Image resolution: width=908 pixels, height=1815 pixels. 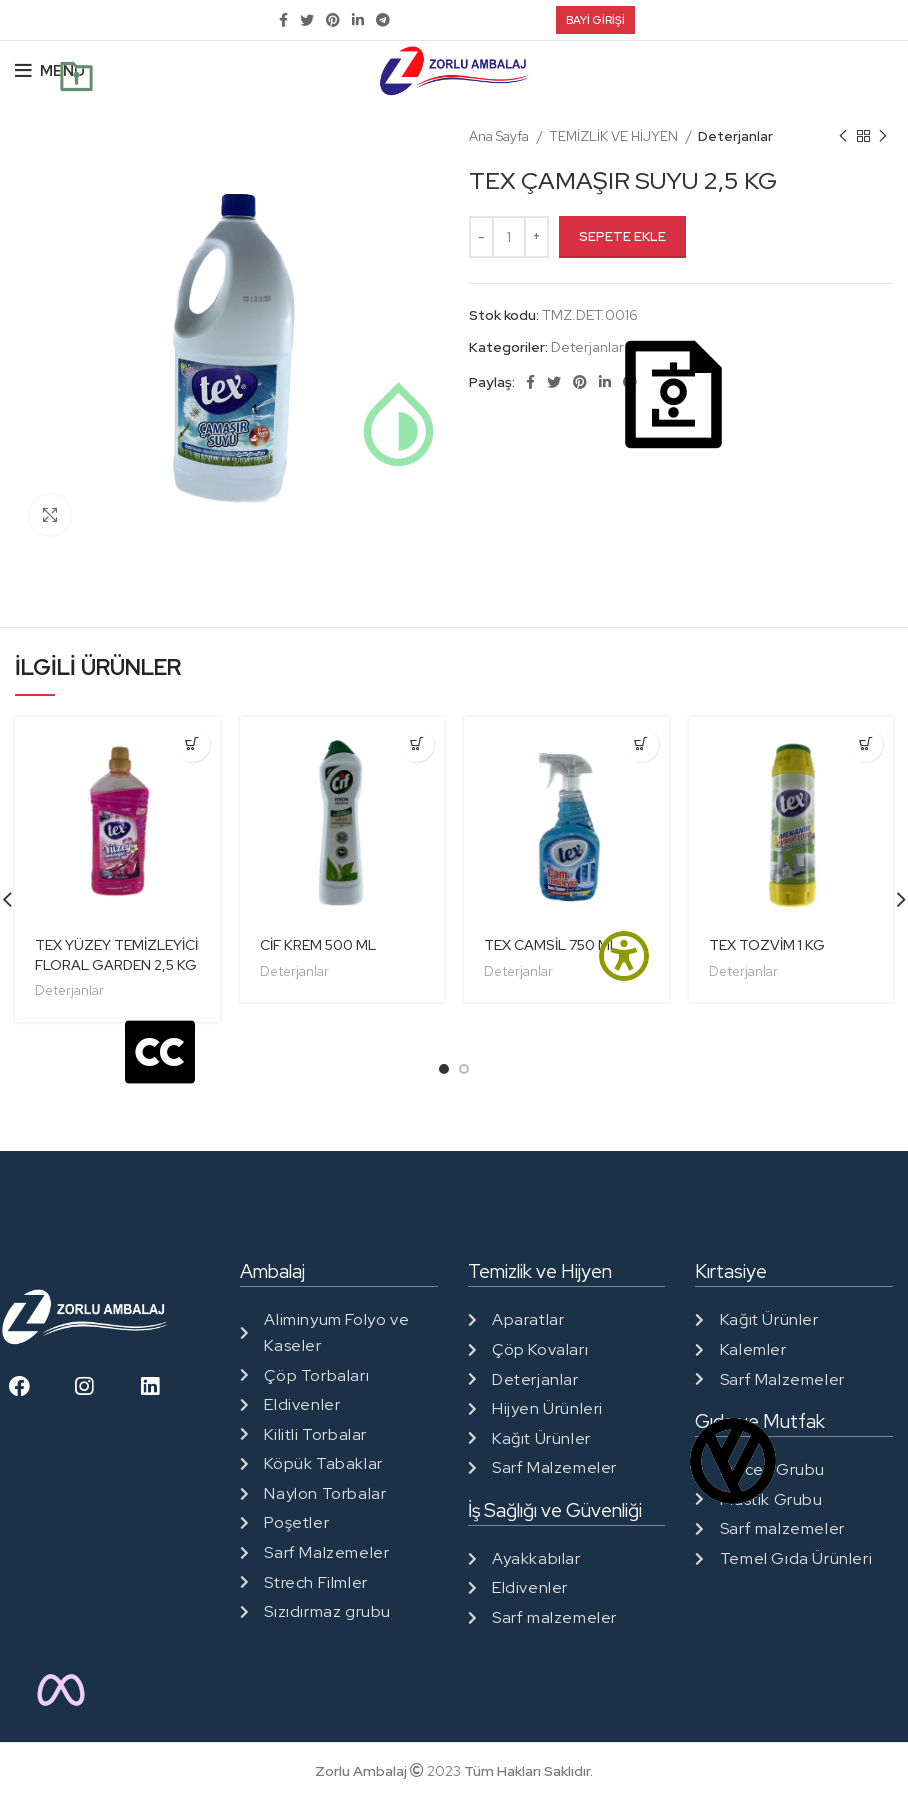 What do you see at coordinates (733, 1461) in the screenshot?
I see `fozzy hosting service logo` at bounding box center [733, 1461].